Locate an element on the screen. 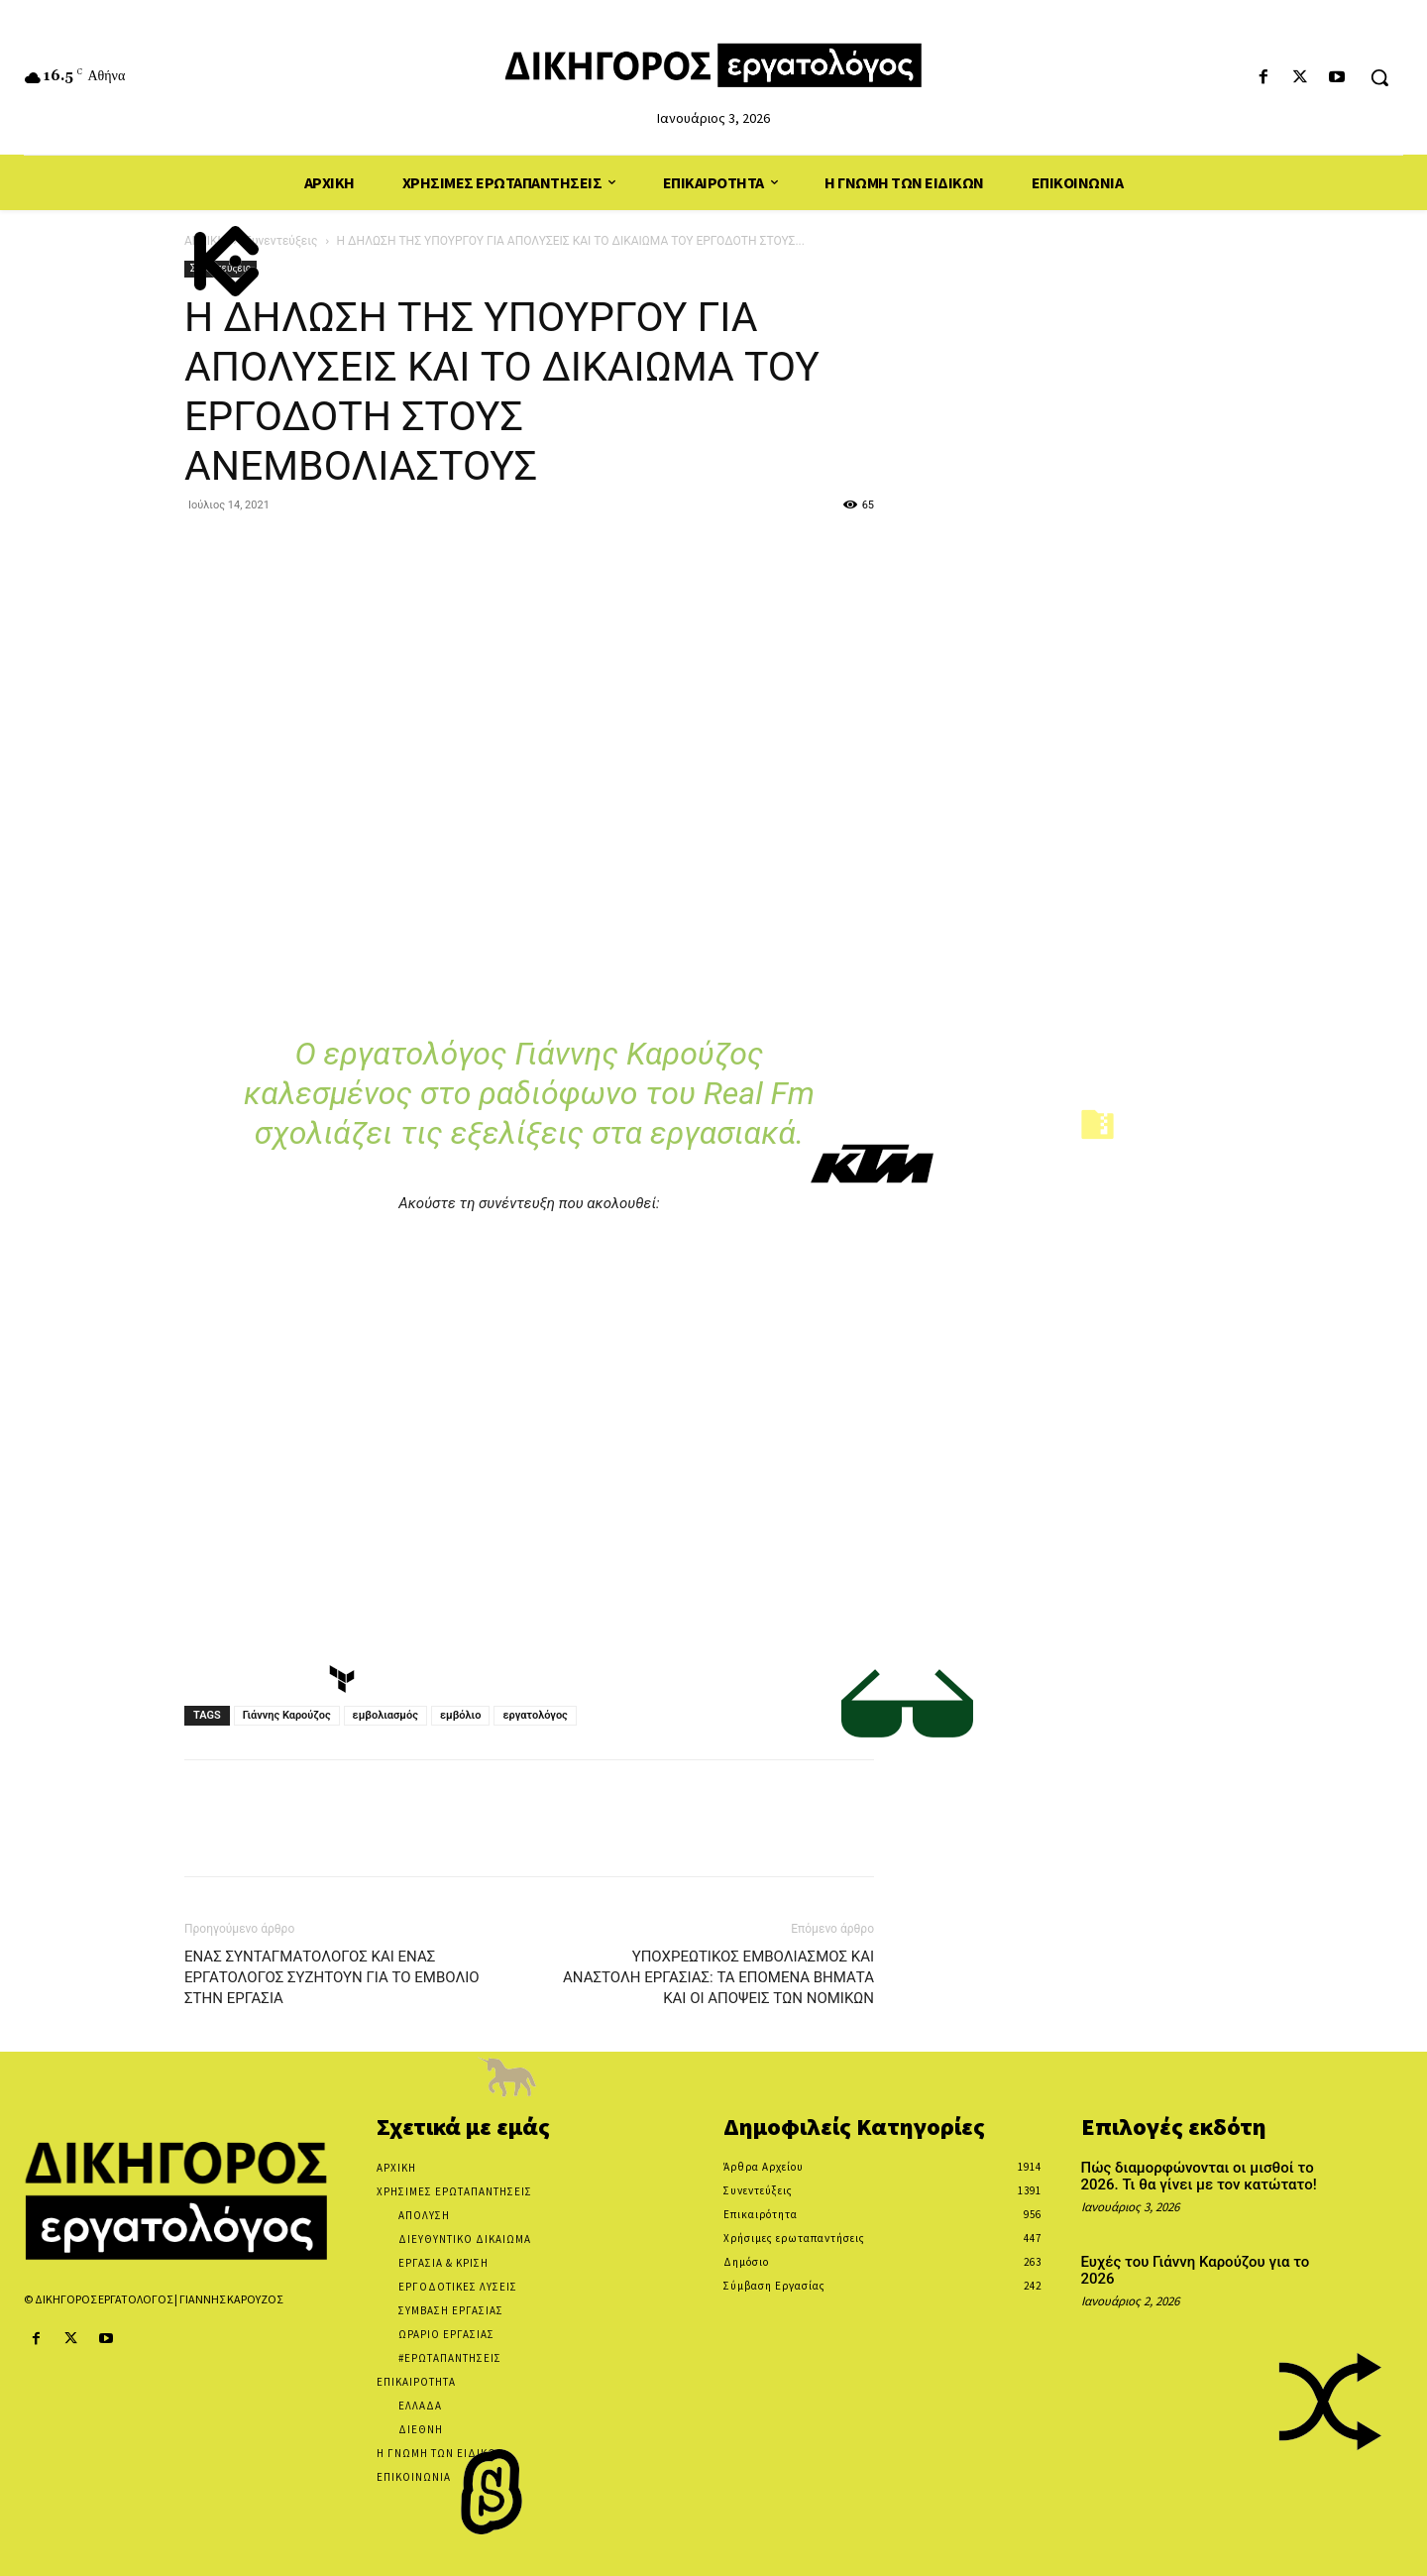 The width and height of the screenshot is (1427, 2576). gunicorn python WSGI server branding is located at coordinates (506, 2076).